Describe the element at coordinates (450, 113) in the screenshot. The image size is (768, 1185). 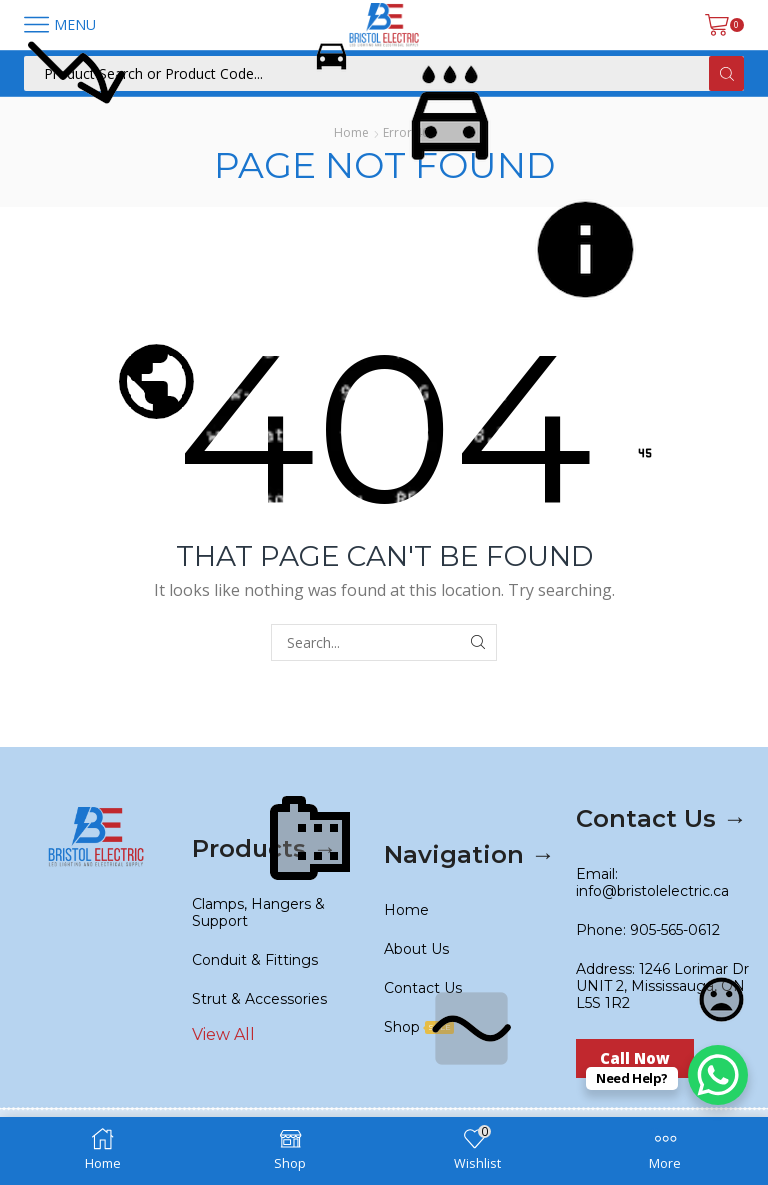
I see `find nearby car wash locations` at that location.